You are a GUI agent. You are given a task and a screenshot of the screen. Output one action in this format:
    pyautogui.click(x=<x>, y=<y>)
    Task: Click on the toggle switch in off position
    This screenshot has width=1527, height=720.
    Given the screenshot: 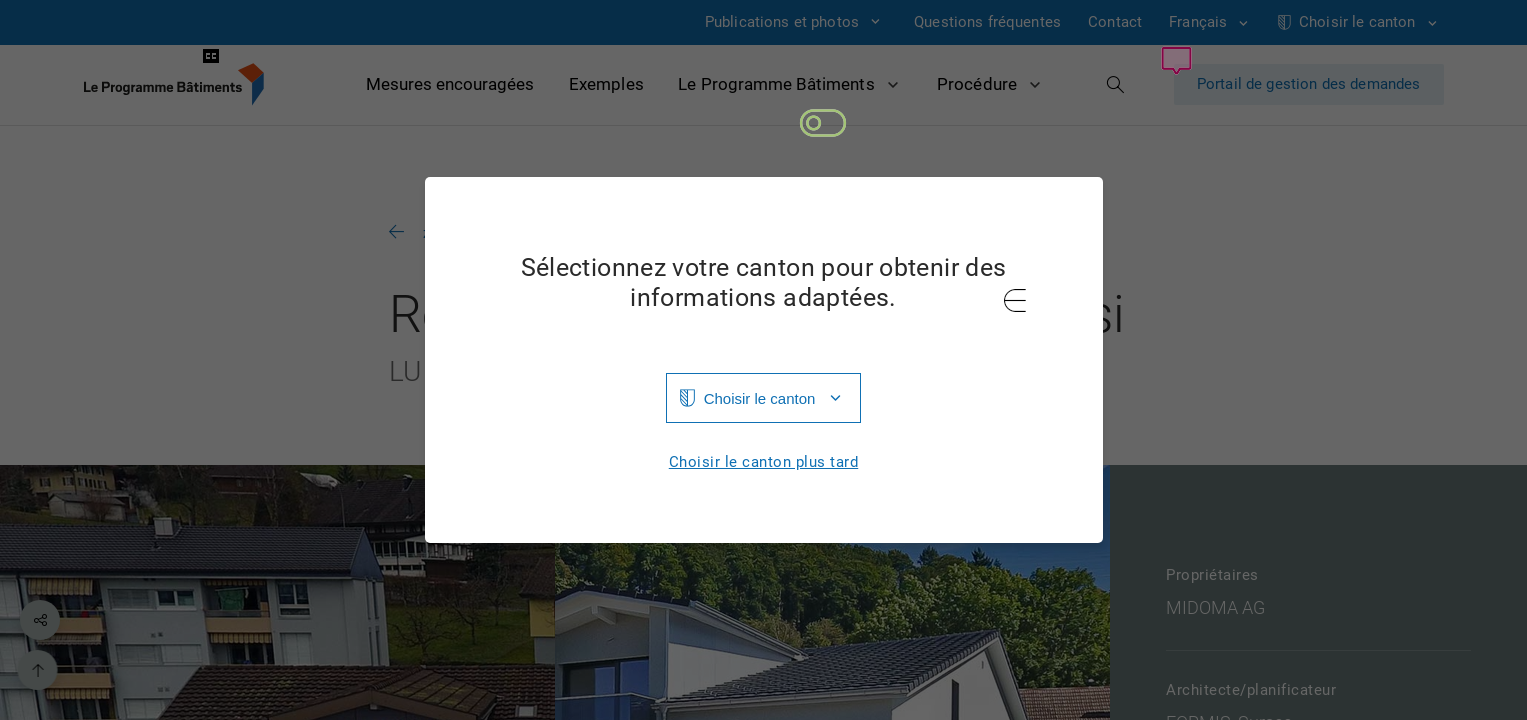 What is the action you would take?
    pyautogui.click(x=823, y=123)
    